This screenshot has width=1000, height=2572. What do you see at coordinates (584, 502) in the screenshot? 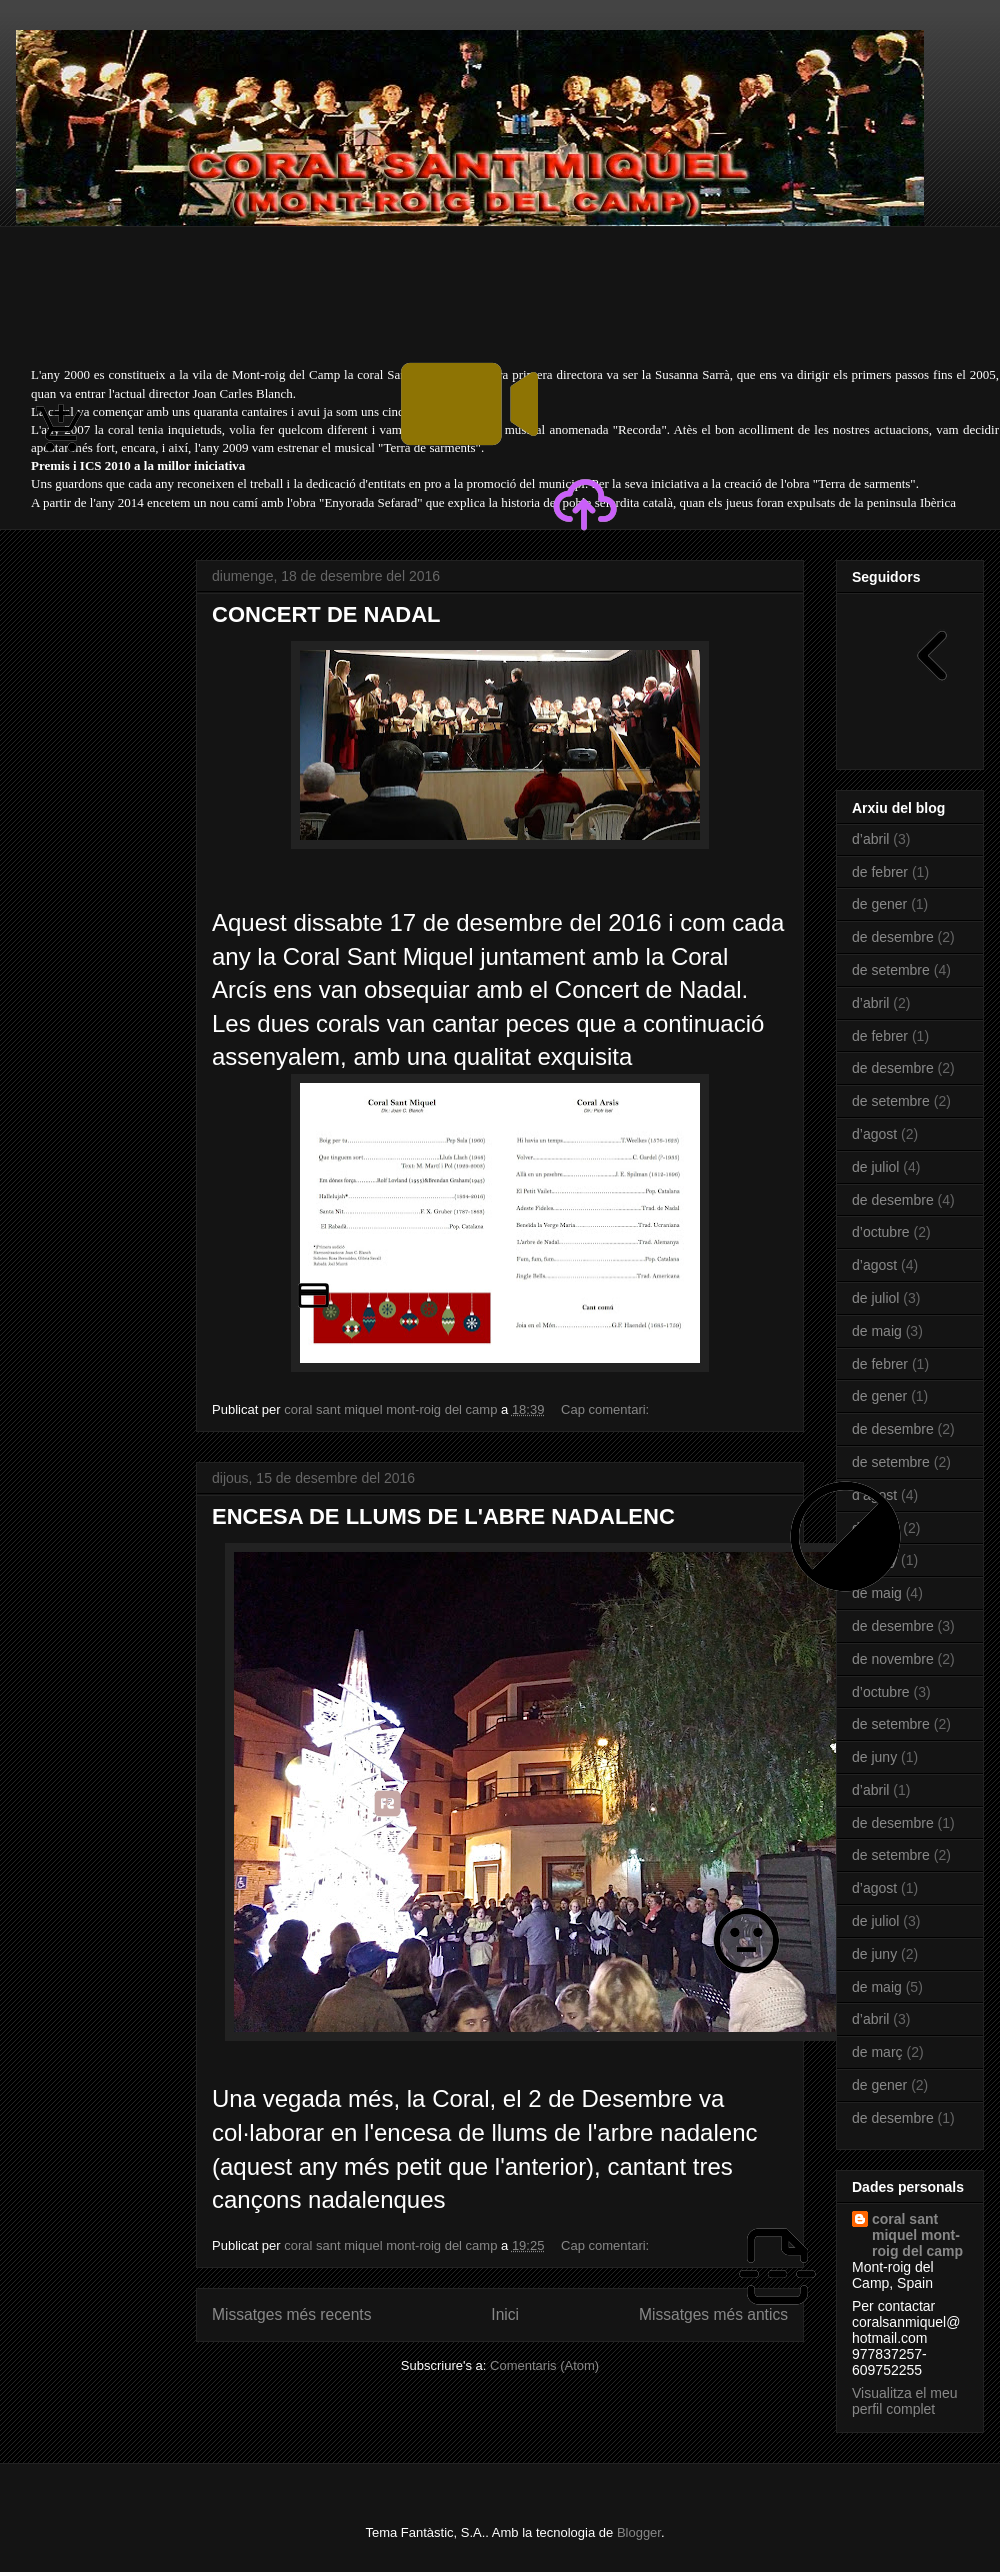
I see `upload file to cloud storage` at bounding box center [584, 502].